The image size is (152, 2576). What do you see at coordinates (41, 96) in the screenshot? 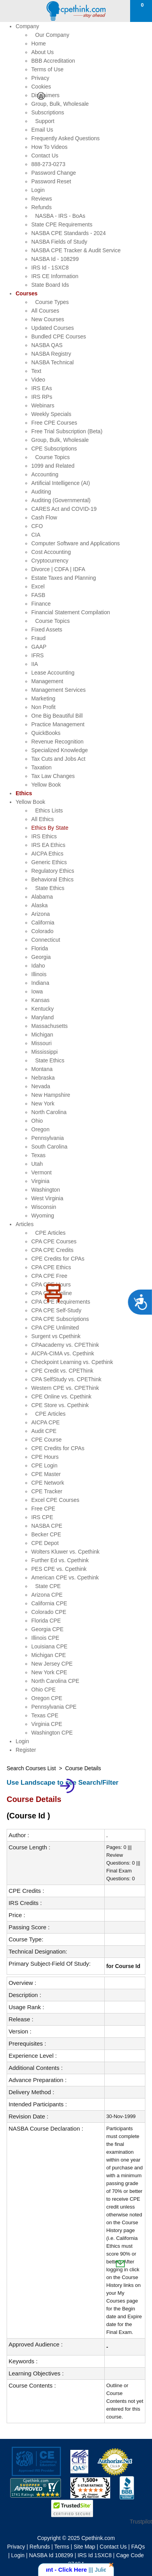
I see `edit your profile` at bounding box center [41, 96].